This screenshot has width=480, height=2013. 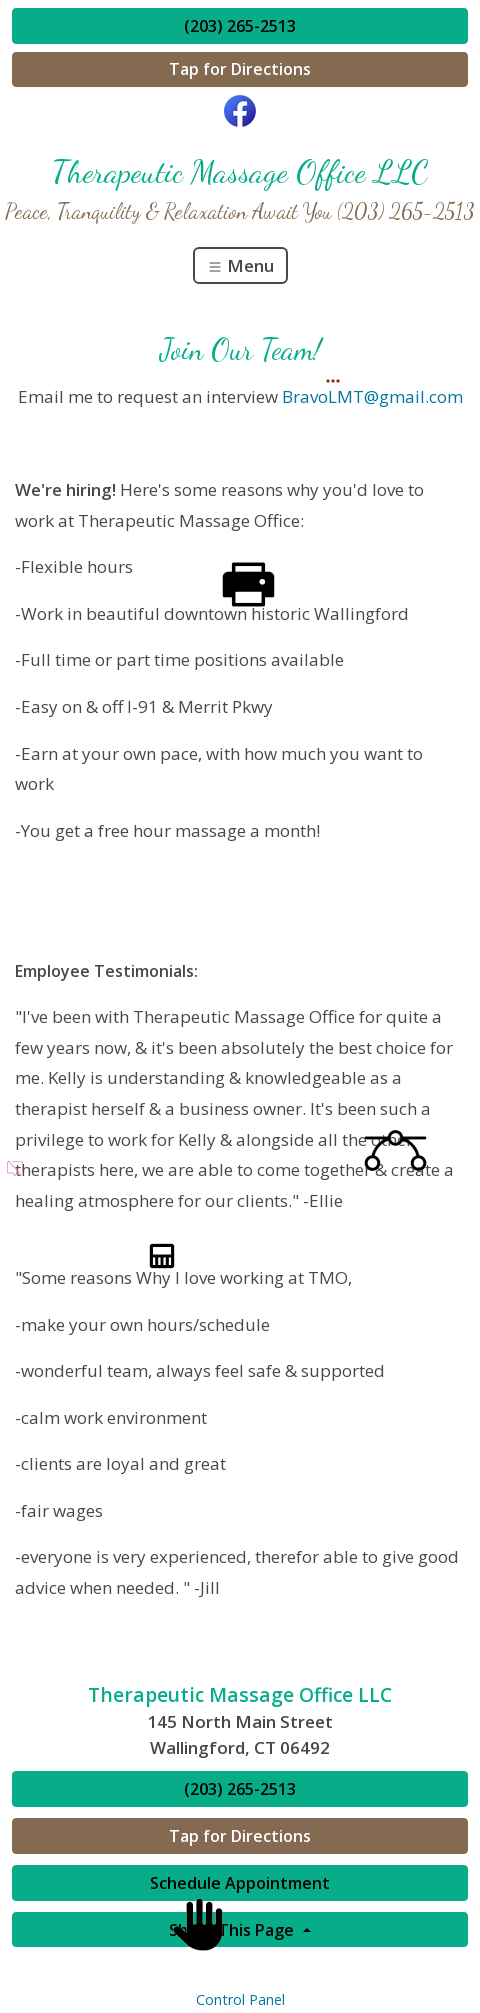 What do you see at coordinates (162, 1256) in the screenshot?
I see `toggle bottom panel visibility` at bounding box center [162, 1256].